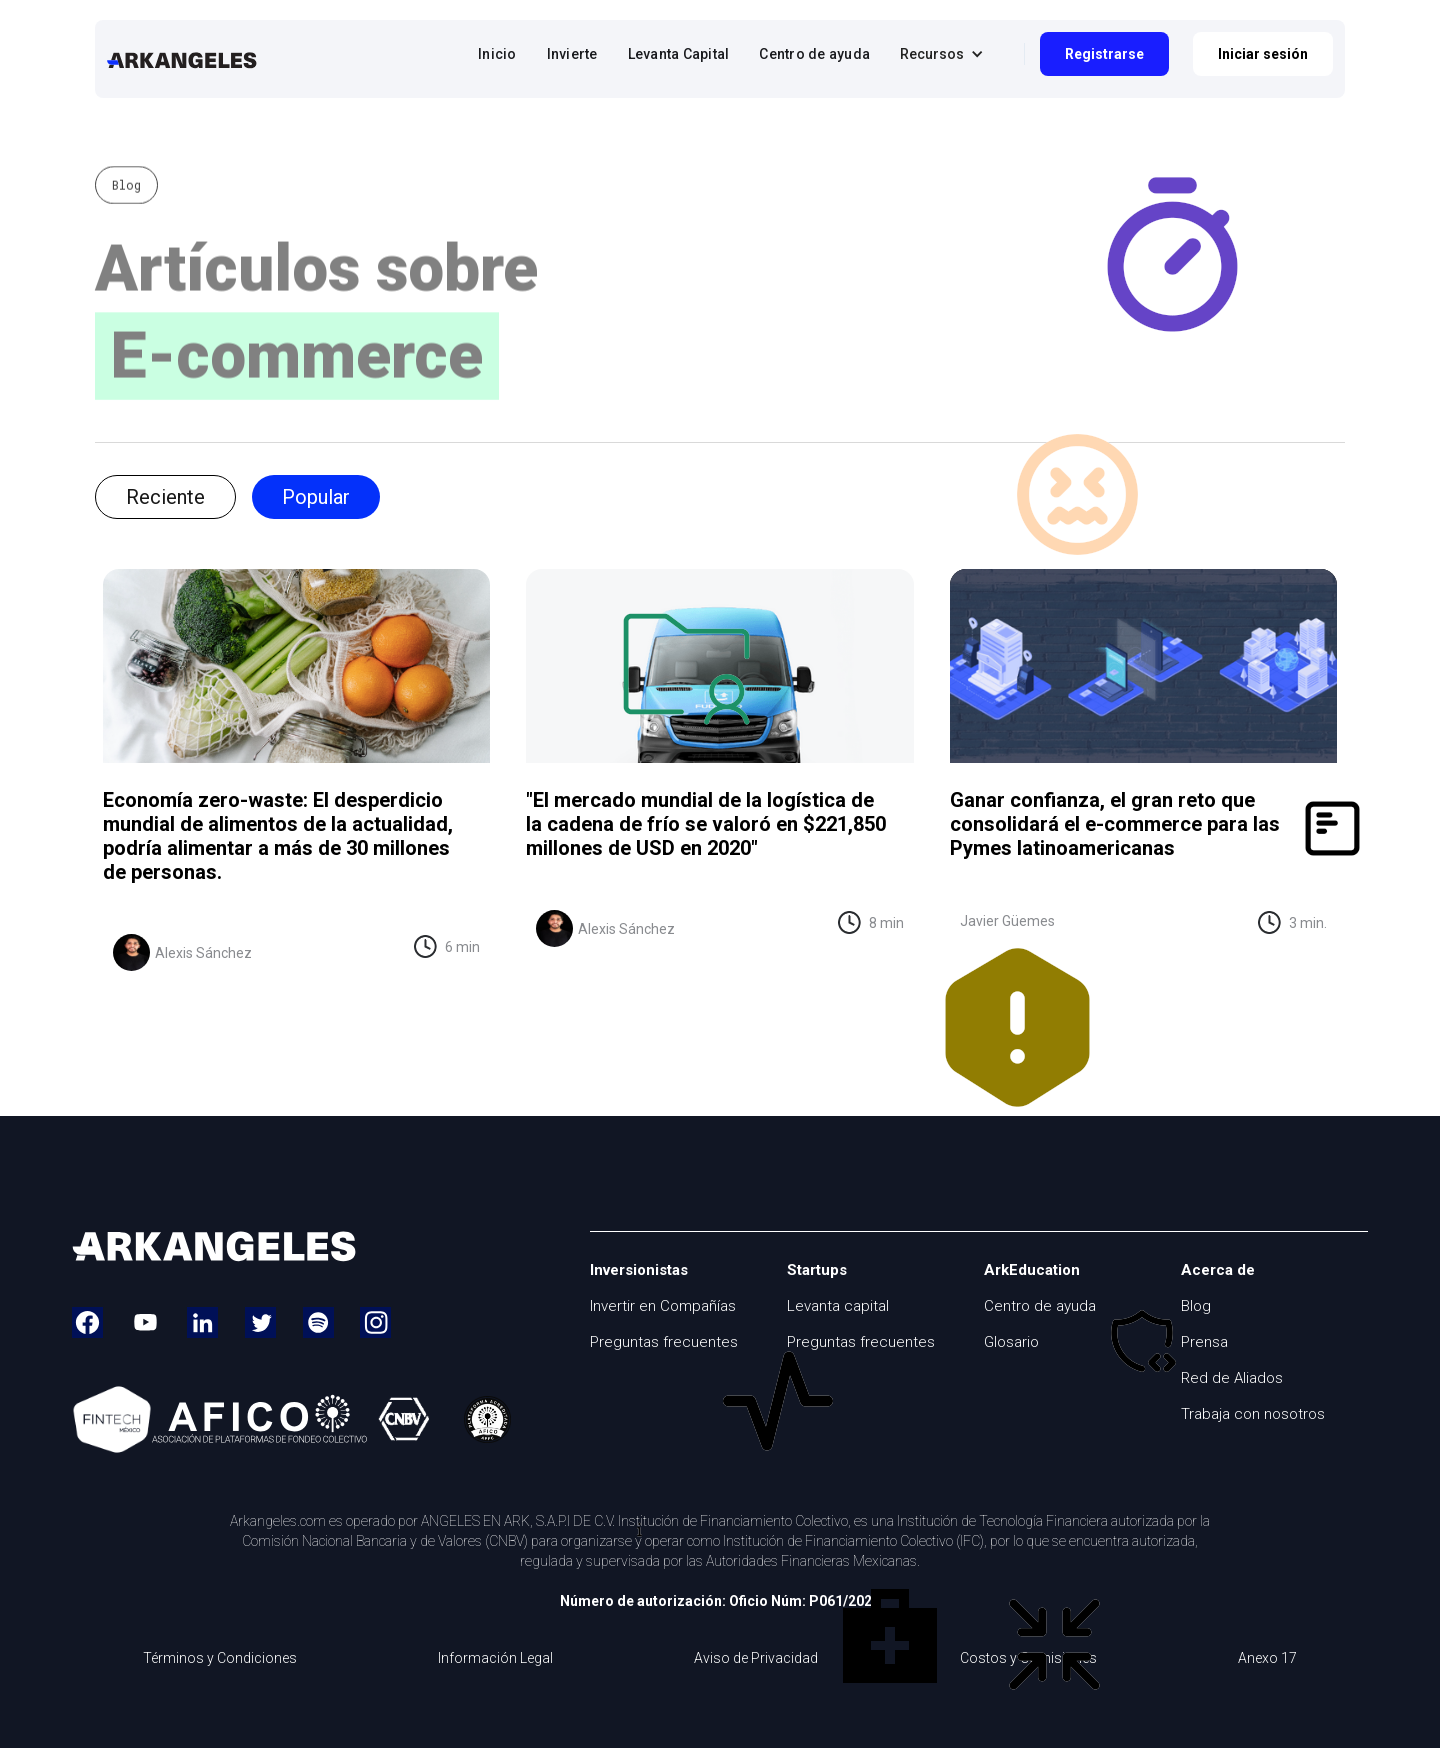  Describe the element at coordinates (778, 1401) in the screenshot. I see `view activity or health metrics` at that location.